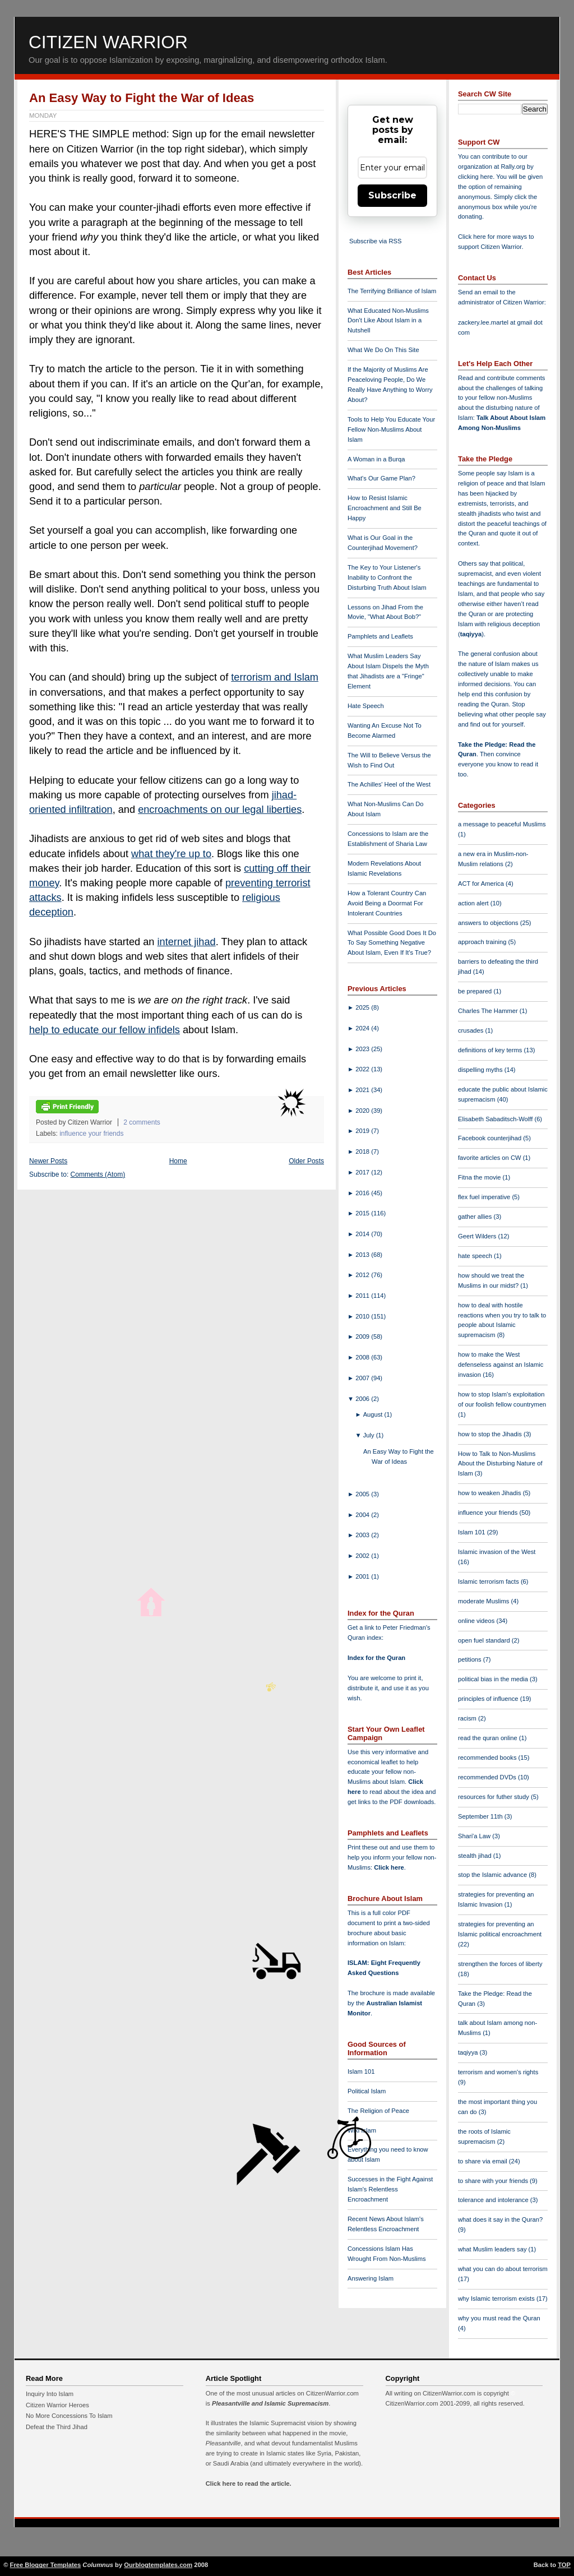 The width and height of the screenshot is (574, 2576). Describe the element at coordinates (270, 2156) in the screenshot. I see `access building or crafting tools` at that location.